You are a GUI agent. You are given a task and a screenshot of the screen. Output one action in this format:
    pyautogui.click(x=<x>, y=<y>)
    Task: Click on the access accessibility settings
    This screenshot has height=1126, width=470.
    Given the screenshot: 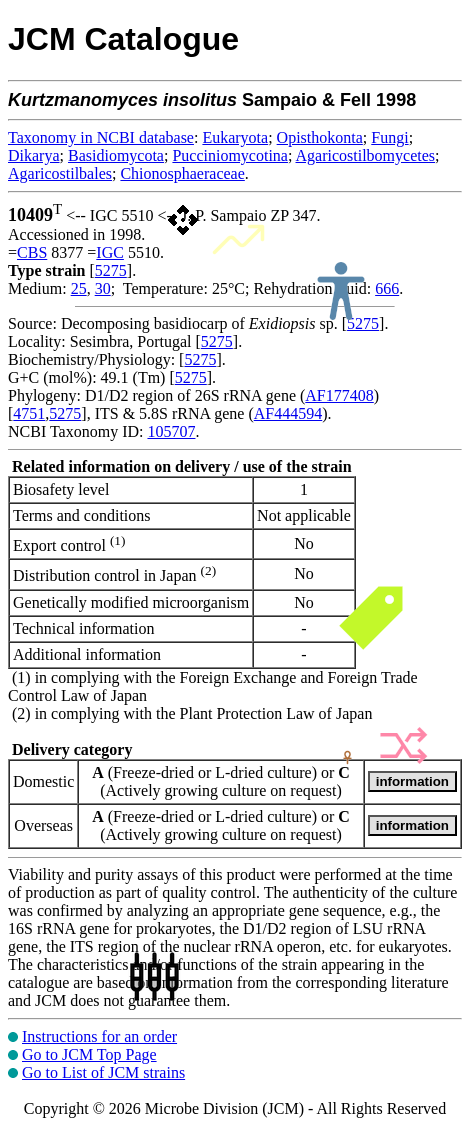 What is the action you would take?
    pyautogui.click(x=341, y=291)
    